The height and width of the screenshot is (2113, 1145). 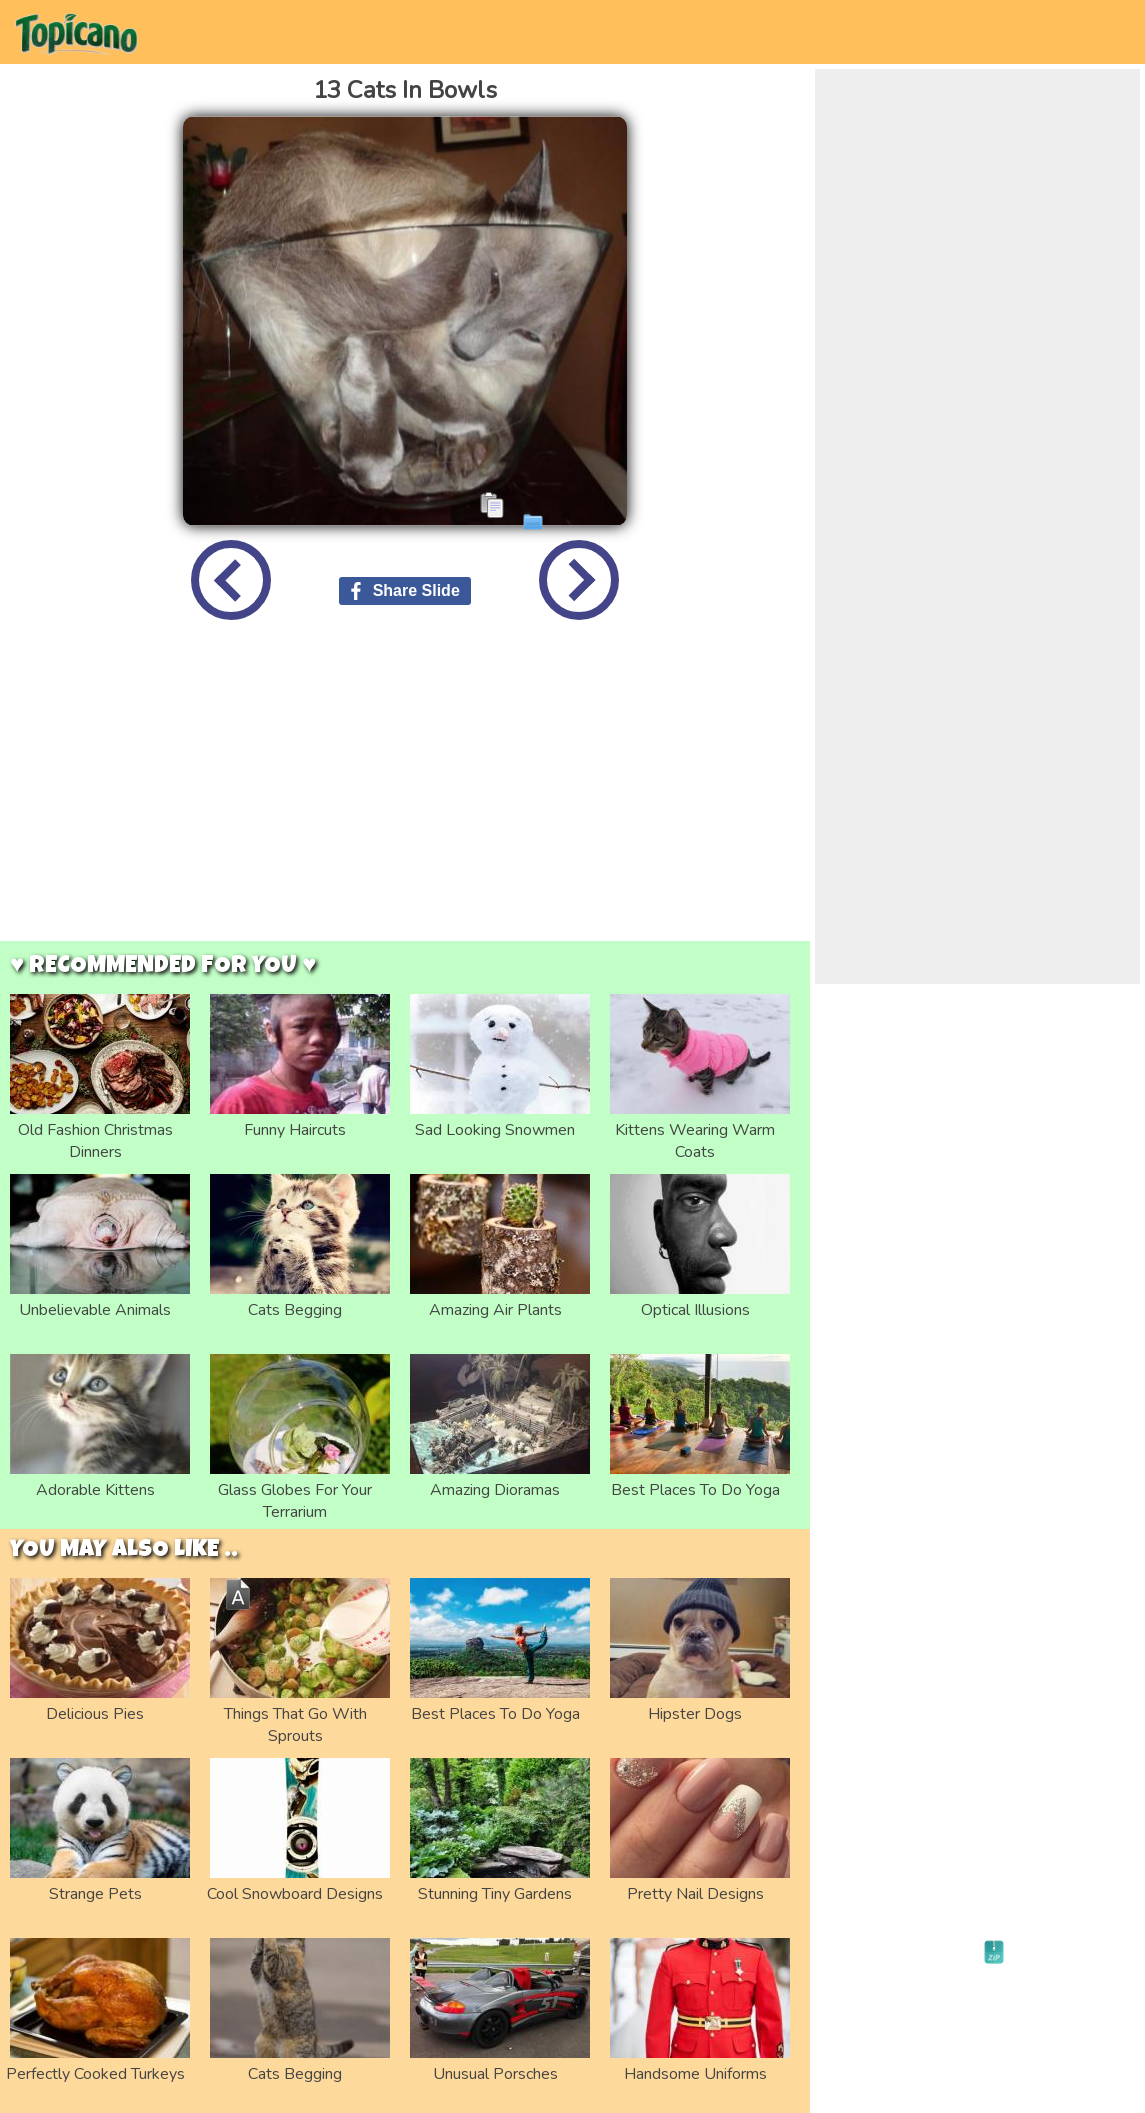 I want to click on paste content from clipboard, so click(x=492, y=505).